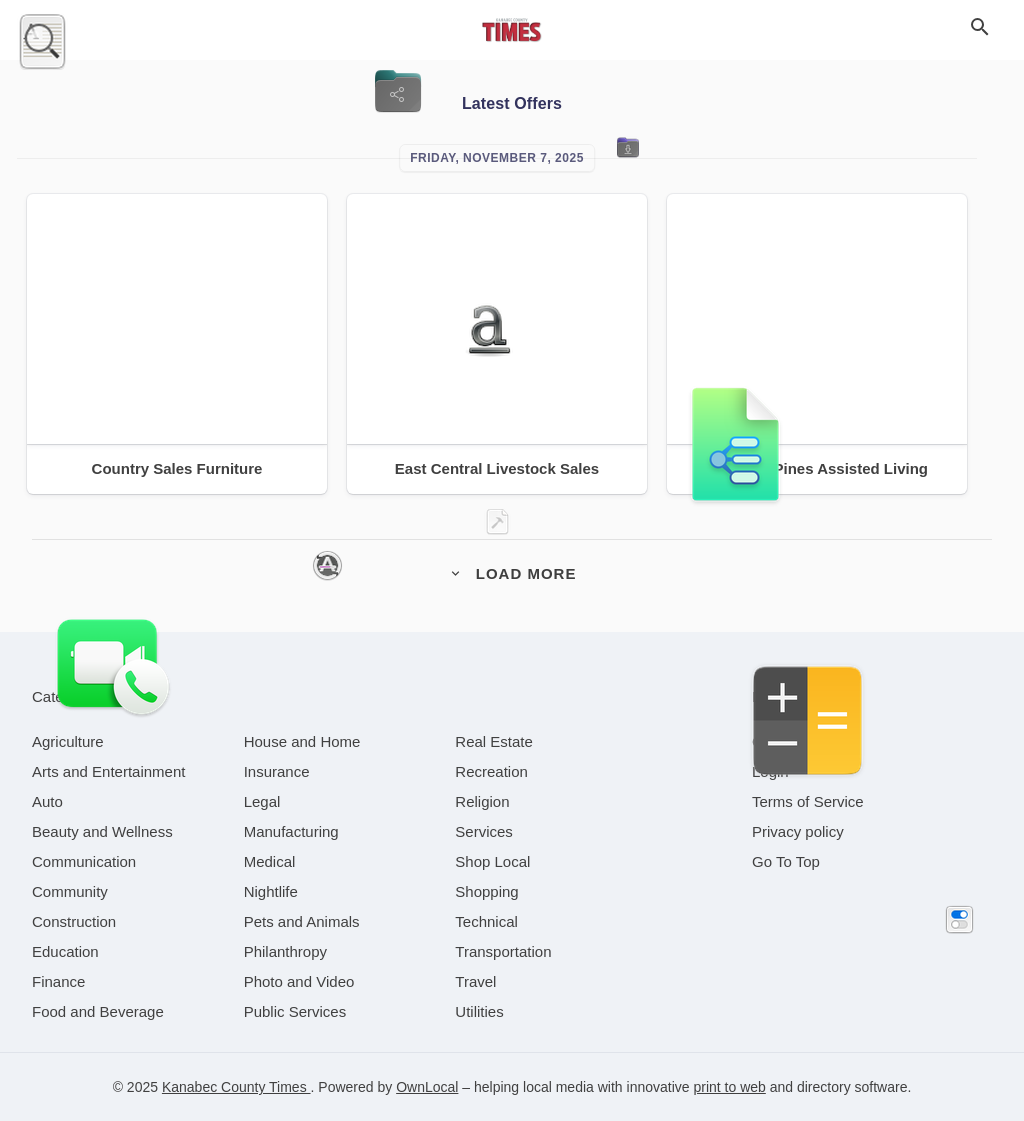  What do you see at coordinates (628, 147) in the screenshot?
I see `open your downloads folder` at bounding box center [628, 147].